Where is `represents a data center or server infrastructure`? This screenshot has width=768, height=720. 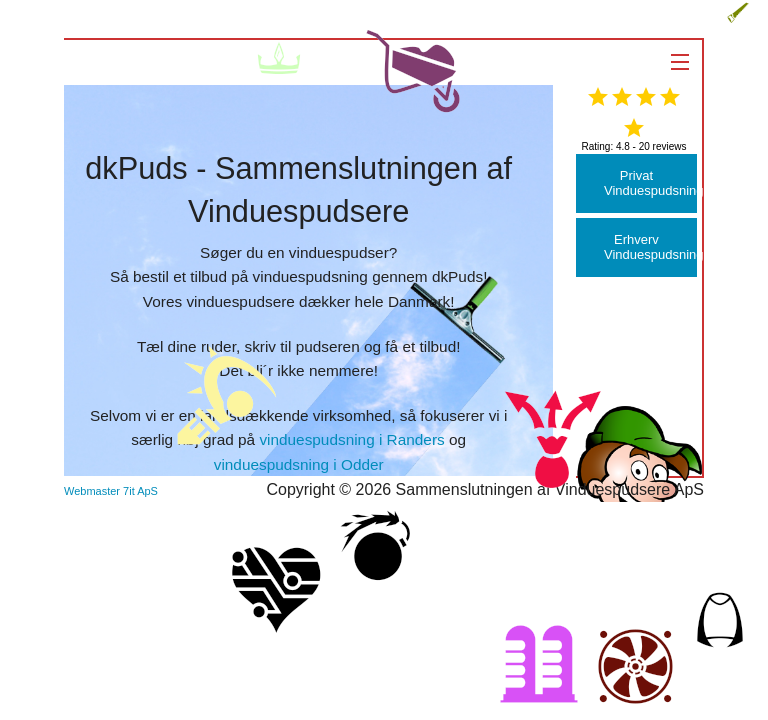 represents a data center or server infrastructure is located at coordinates (539, 664).